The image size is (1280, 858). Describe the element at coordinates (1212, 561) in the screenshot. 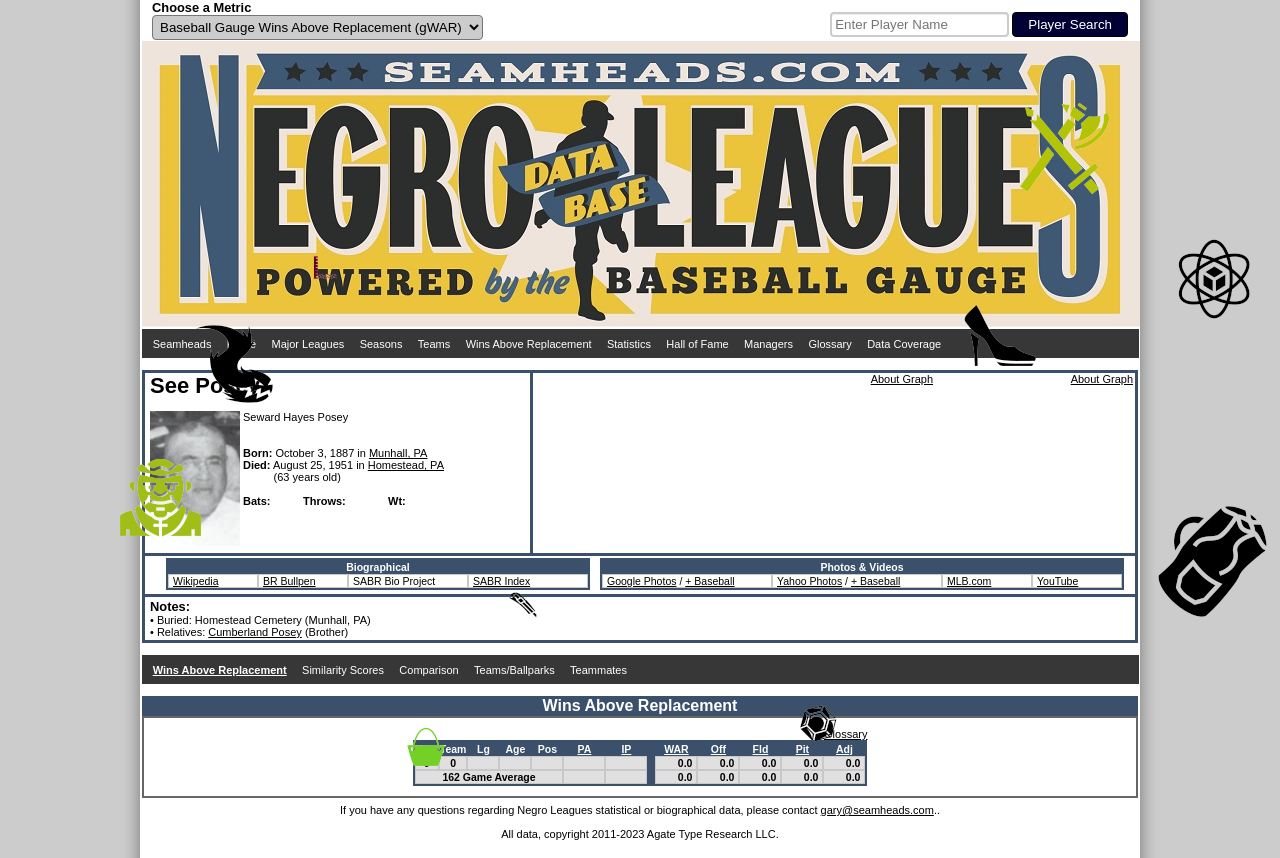

I see `access your inventory or stored items` at that location.